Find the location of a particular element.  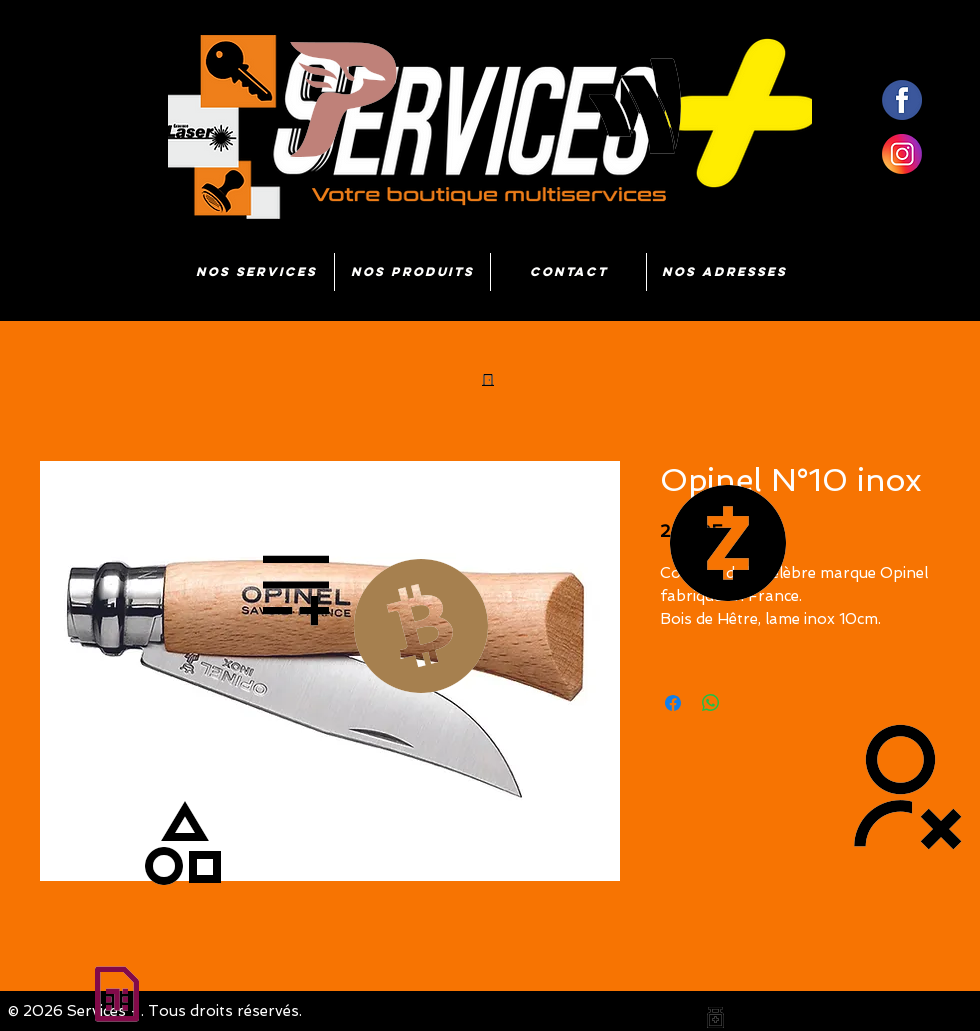

view medication information is located at coordinates (715, 1017).